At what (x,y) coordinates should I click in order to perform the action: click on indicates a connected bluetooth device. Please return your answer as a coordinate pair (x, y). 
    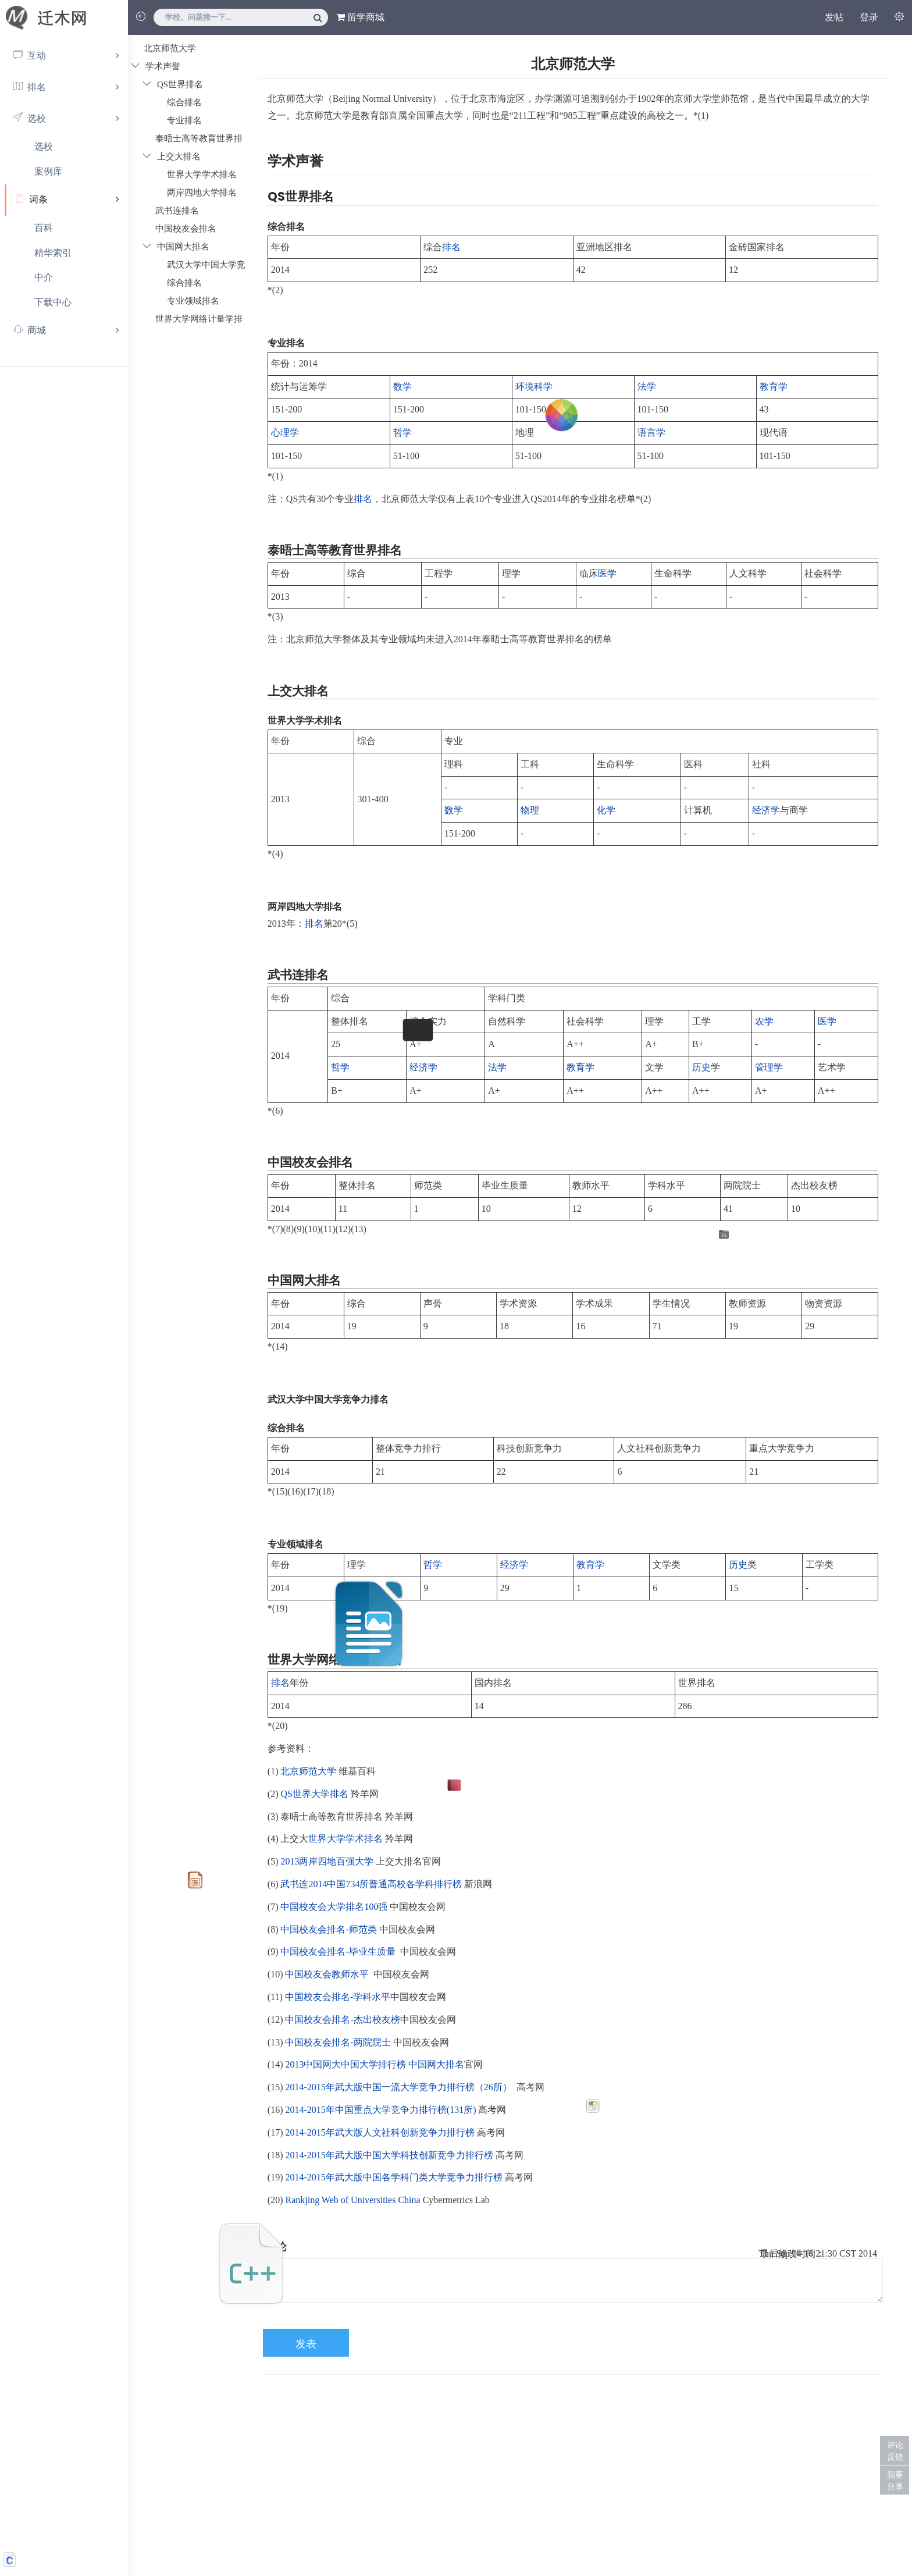
    Looking at the image, I should click on (418, 1030).